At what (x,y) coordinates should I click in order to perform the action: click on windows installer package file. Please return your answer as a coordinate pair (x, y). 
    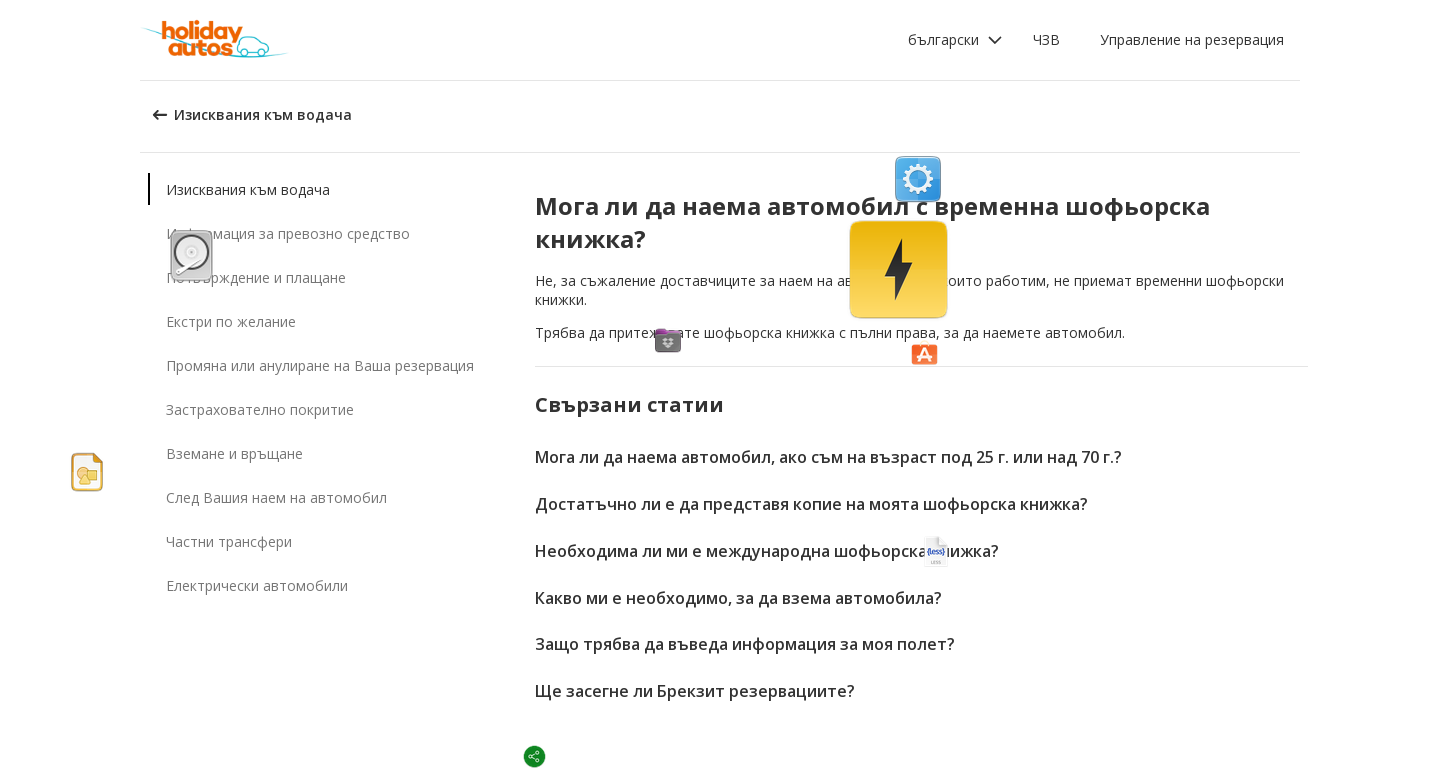
    Looking at the image, I should click on (918, 179).